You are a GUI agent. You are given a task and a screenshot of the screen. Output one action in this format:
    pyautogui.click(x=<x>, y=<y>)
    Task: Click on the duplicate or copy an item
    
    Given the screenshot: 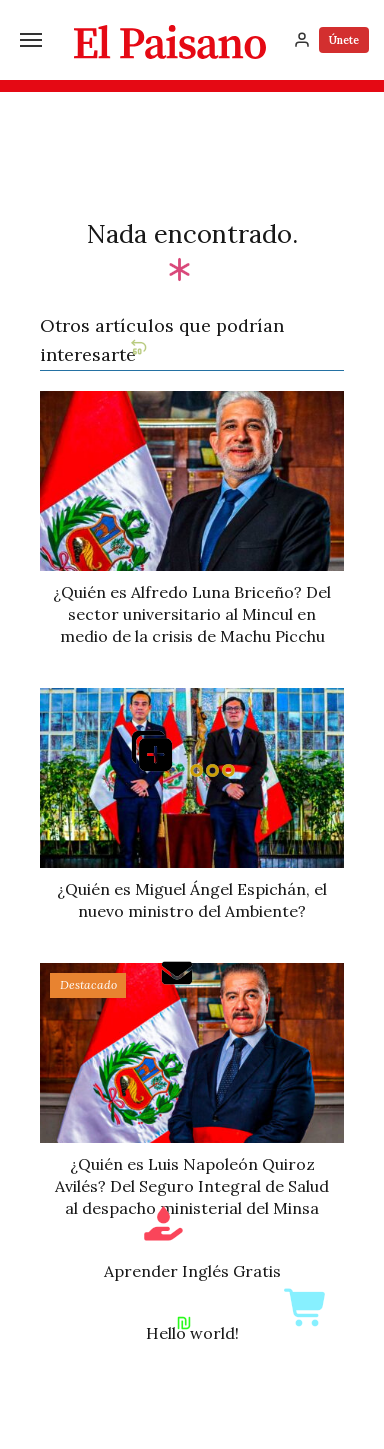 What is the action you would take?
    pyautogui.click(x=152, y=751)
    